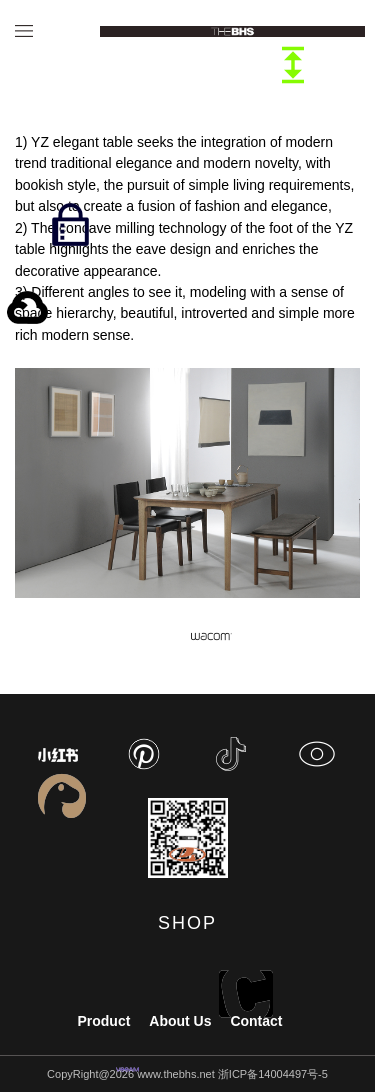 The image size is (375, 1092). Describe the element at coordinates (70, 225) in the screenshot. I see `indicates a private git repository` at that location.